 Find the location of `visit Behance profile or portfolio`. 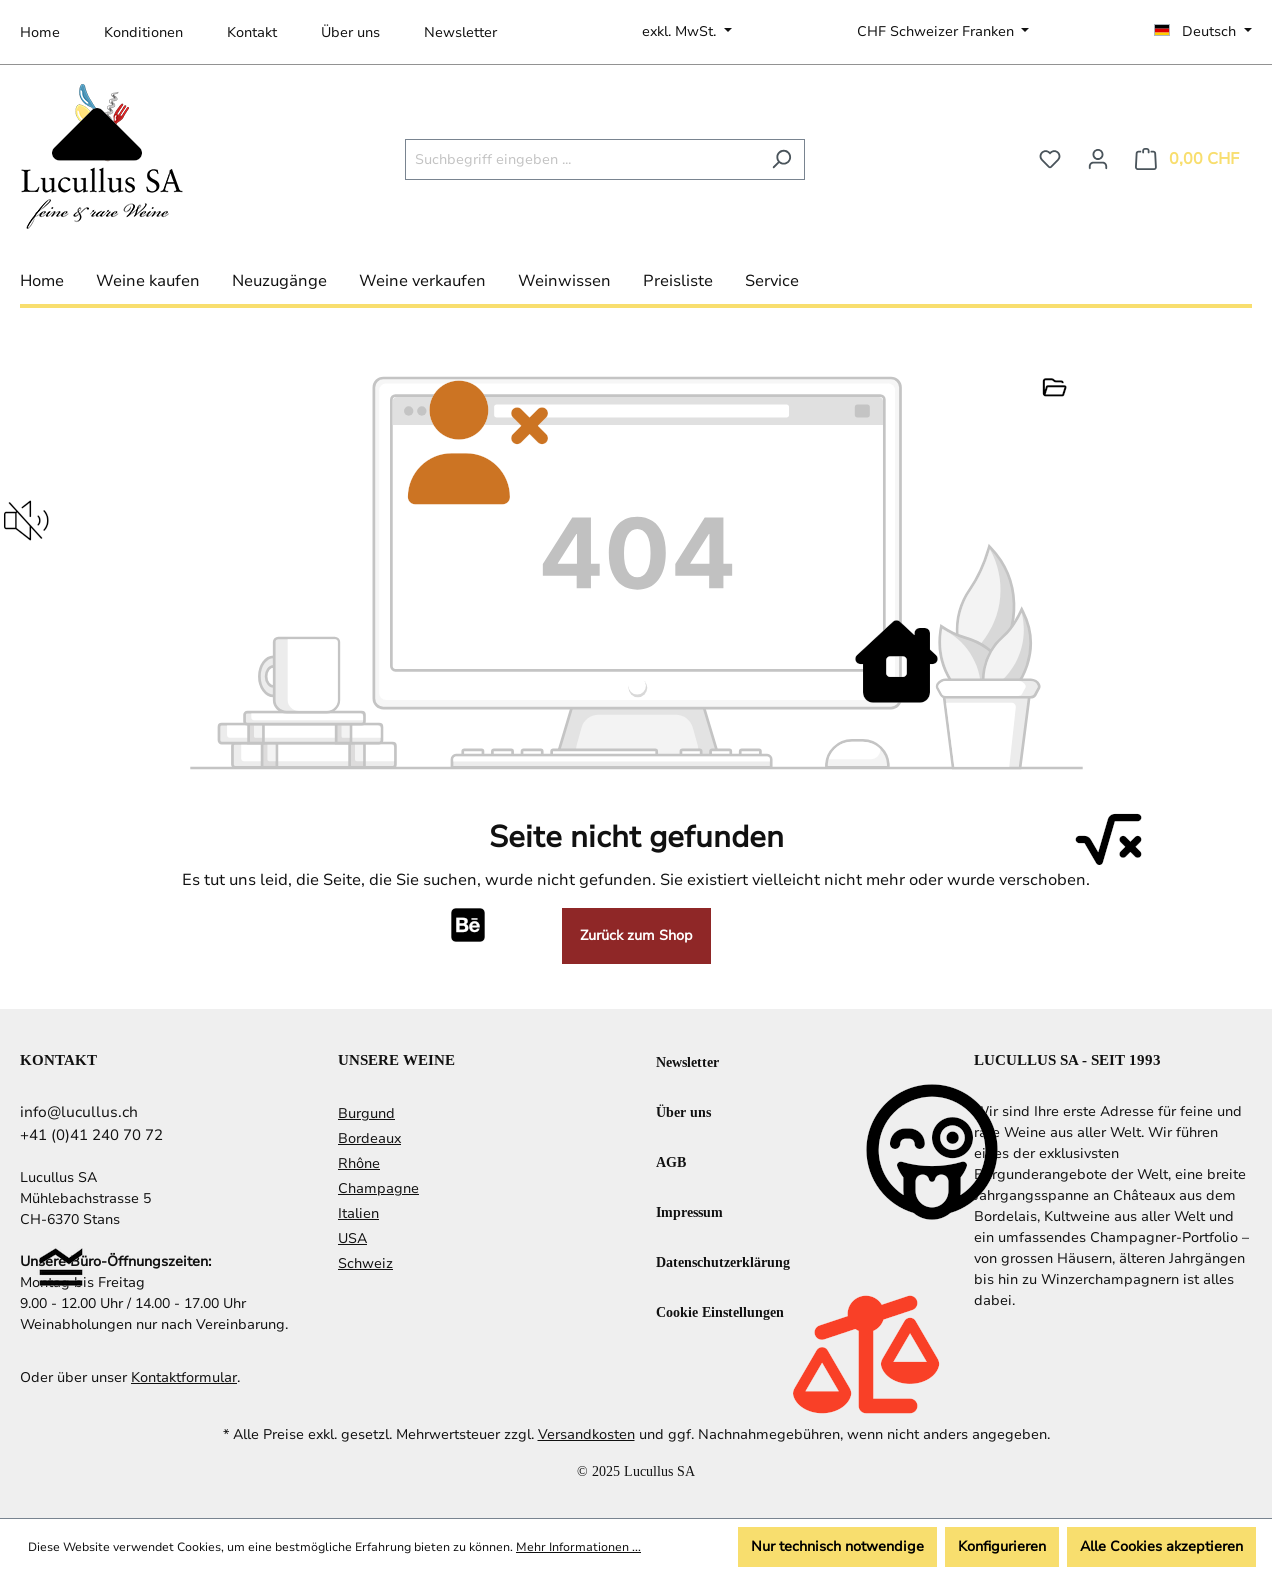

visit Behance profile or portfolio is located at coordinates (468, 925).